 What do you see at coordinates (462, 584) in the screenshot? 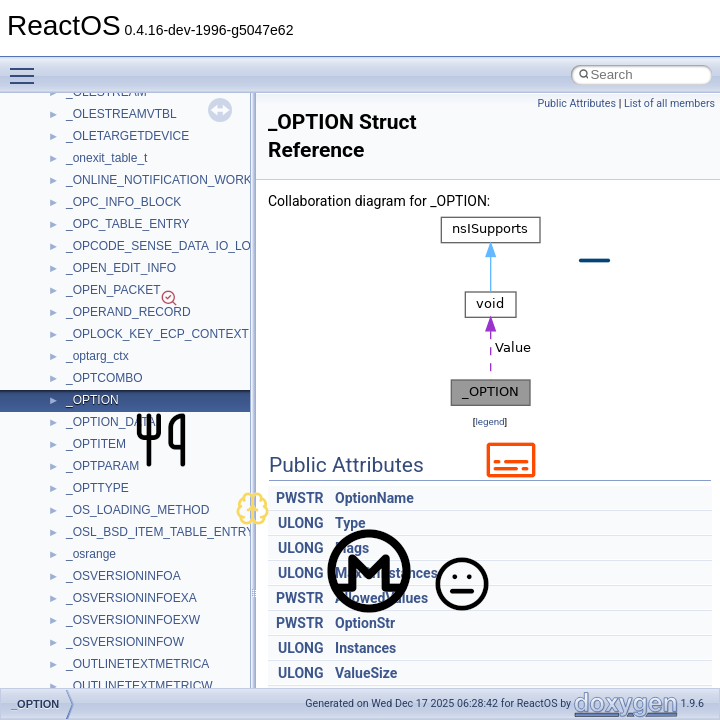
I see `rate your experience as neutral` at bounding box center [462, 584].